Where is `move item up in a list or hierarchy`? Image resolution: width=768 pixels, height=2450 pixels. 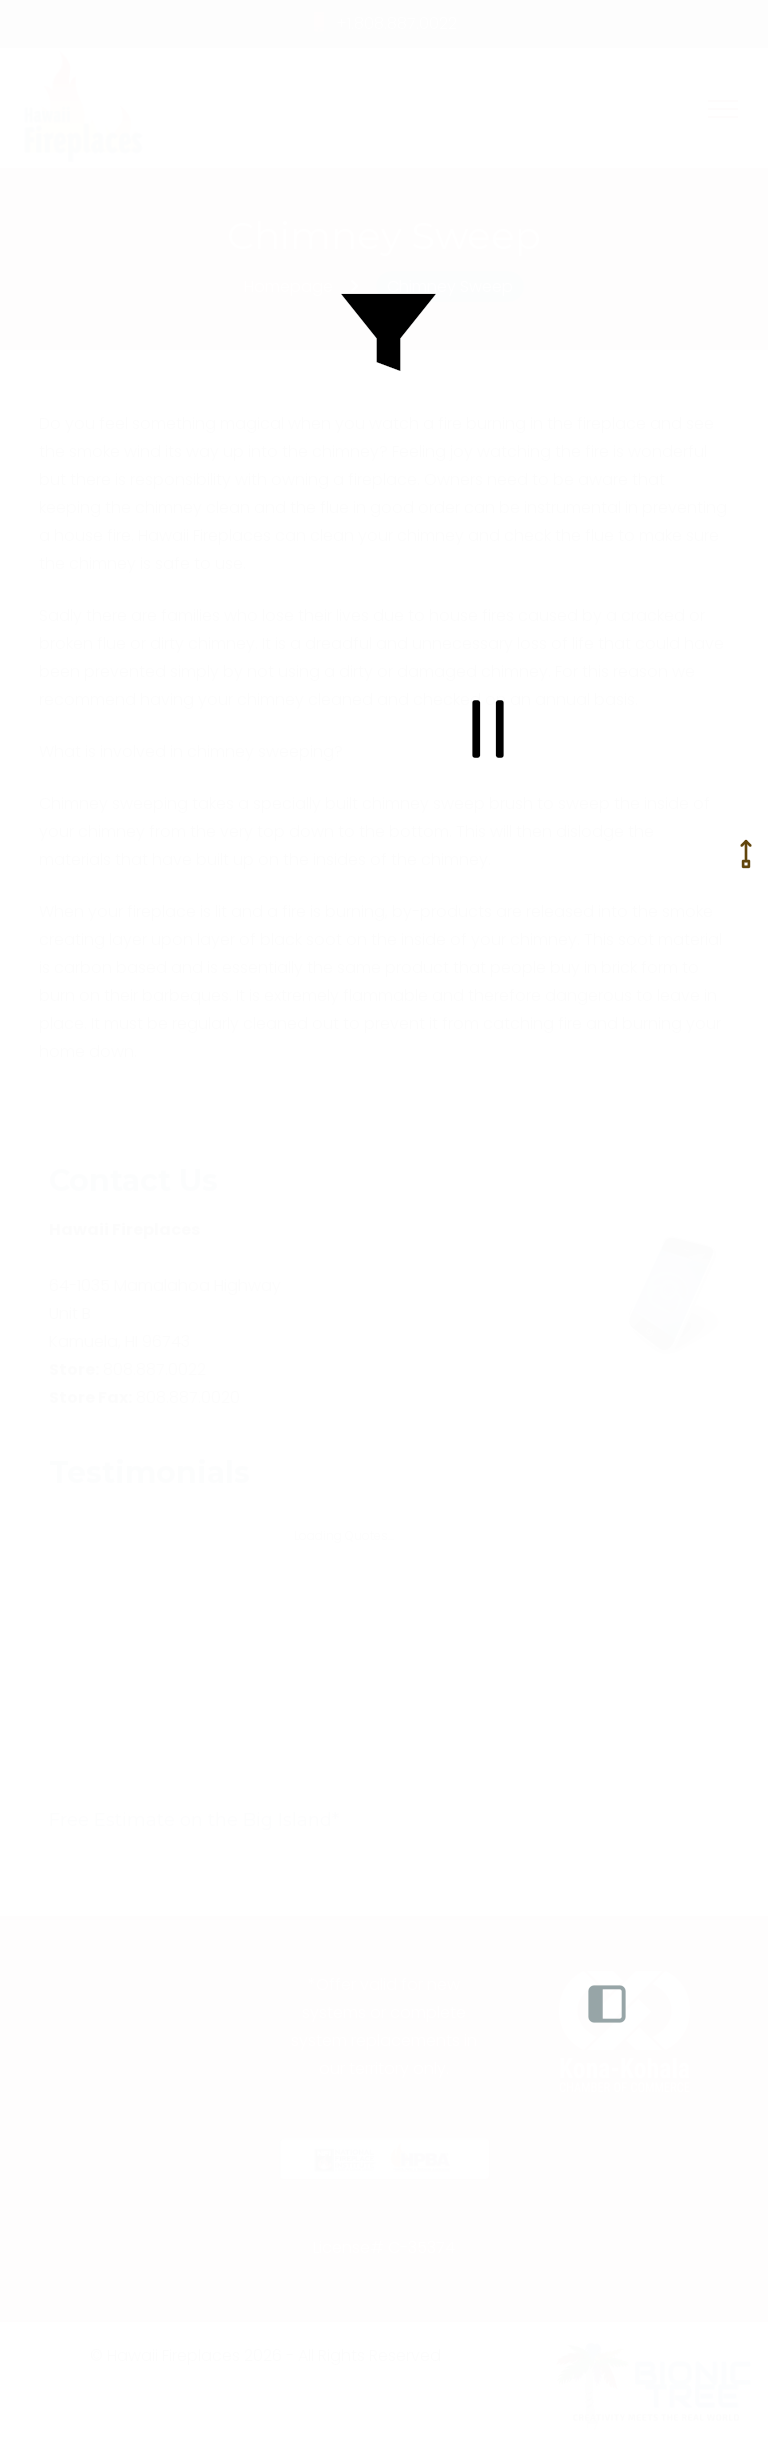 move item up in a list or hierarchy is located at coordinates (746, 854).